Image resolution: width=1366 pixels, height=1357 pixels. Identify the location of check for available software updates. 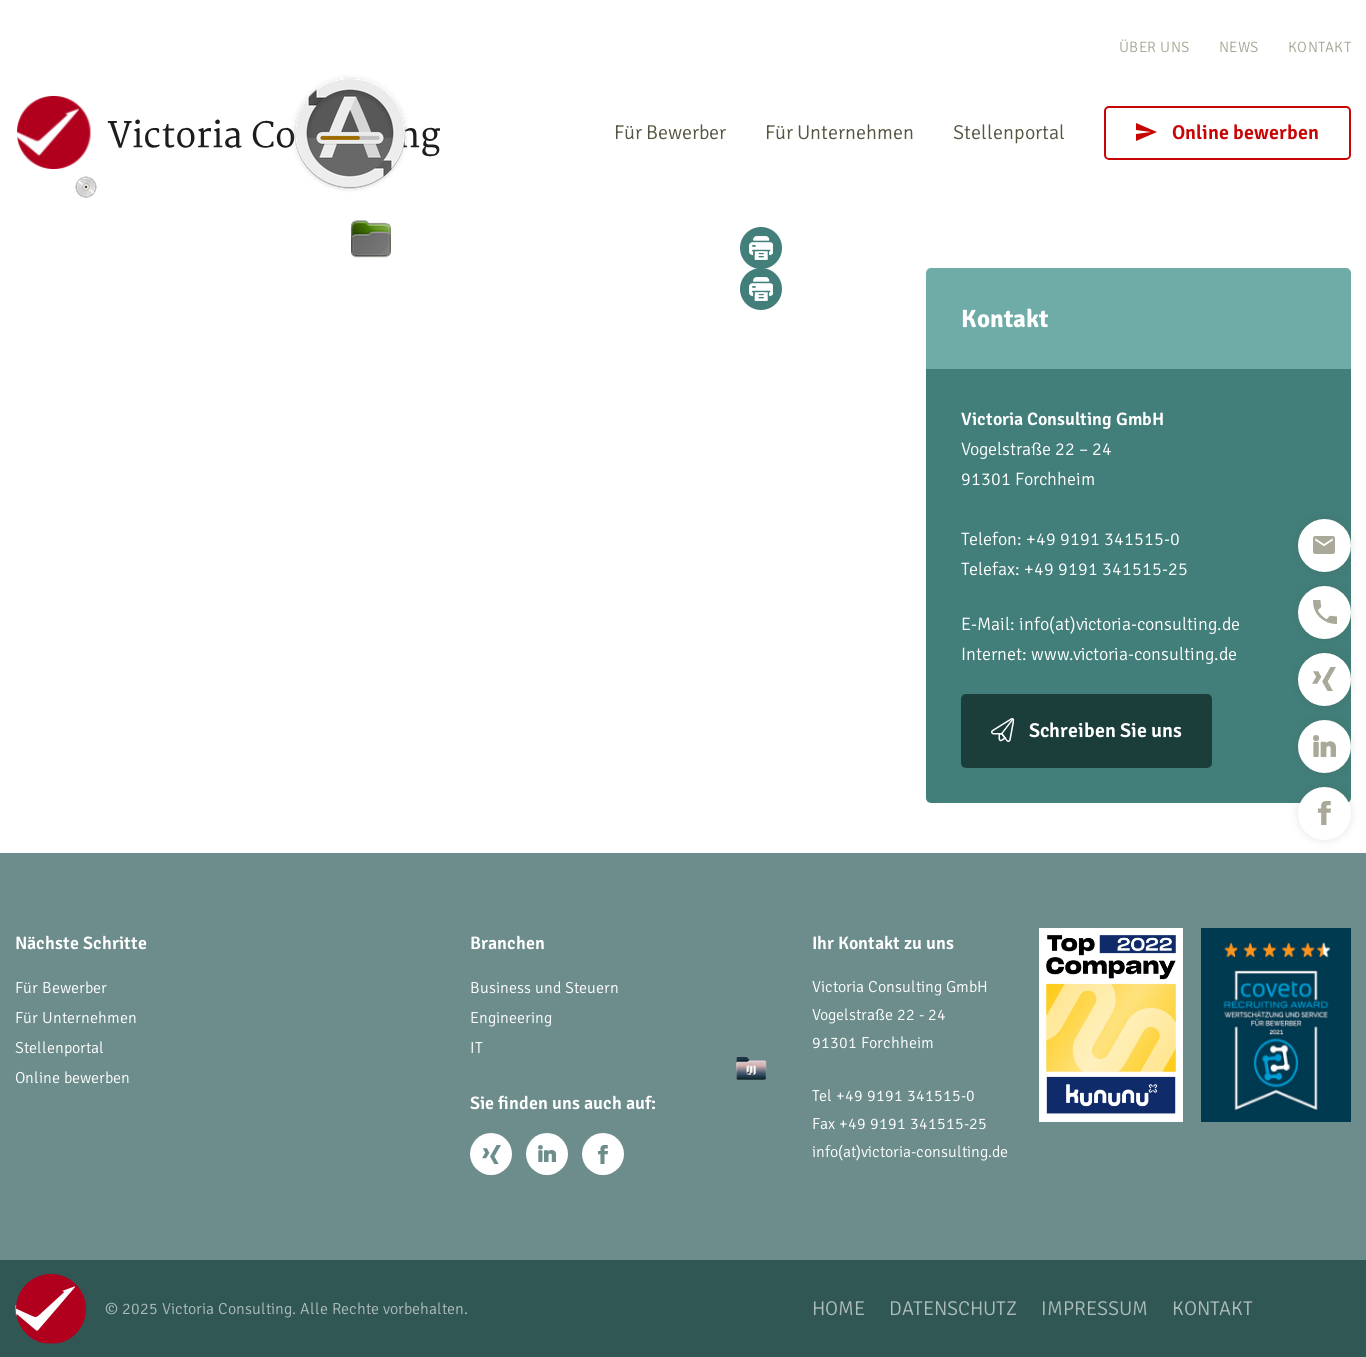
(350, 133).